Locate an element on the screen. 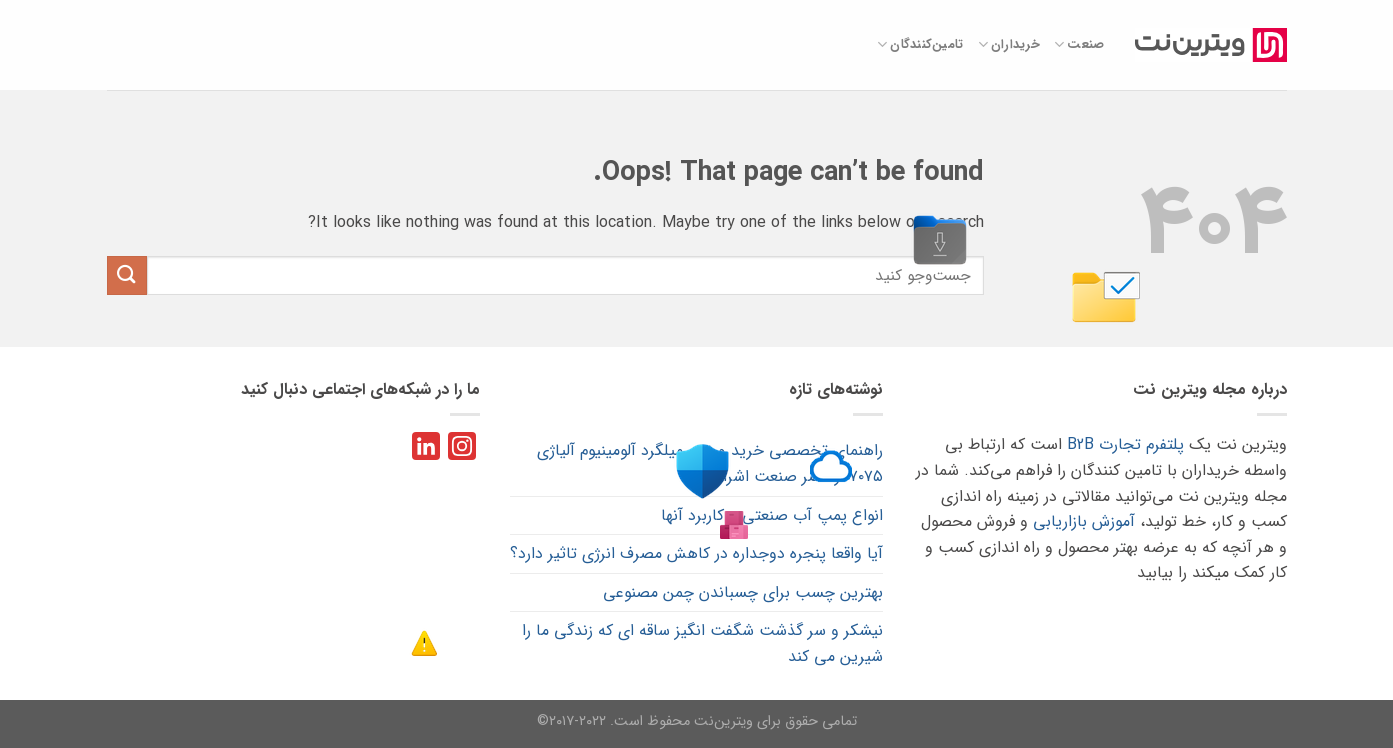  indicates a warning or alert status is located at coordinates (410, 629).